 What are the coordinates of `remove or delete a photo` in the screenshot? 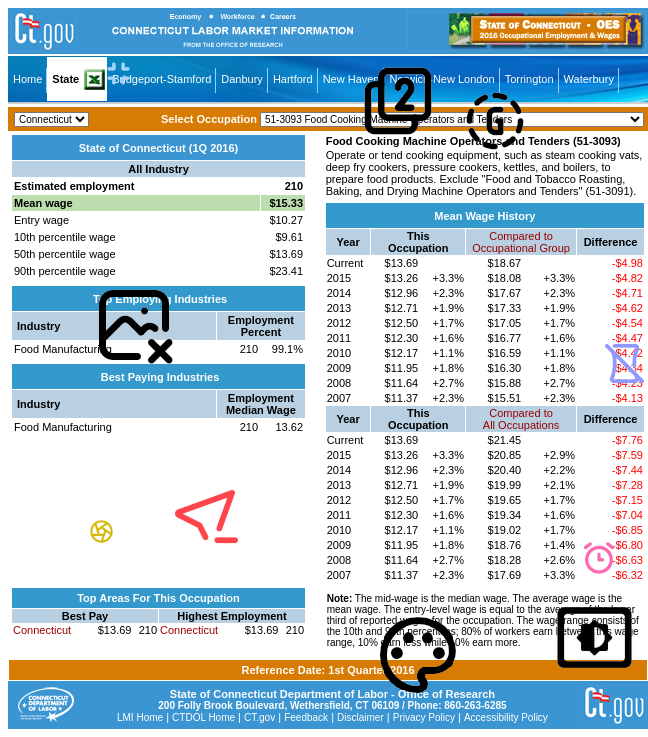 It's located at (134, 325).